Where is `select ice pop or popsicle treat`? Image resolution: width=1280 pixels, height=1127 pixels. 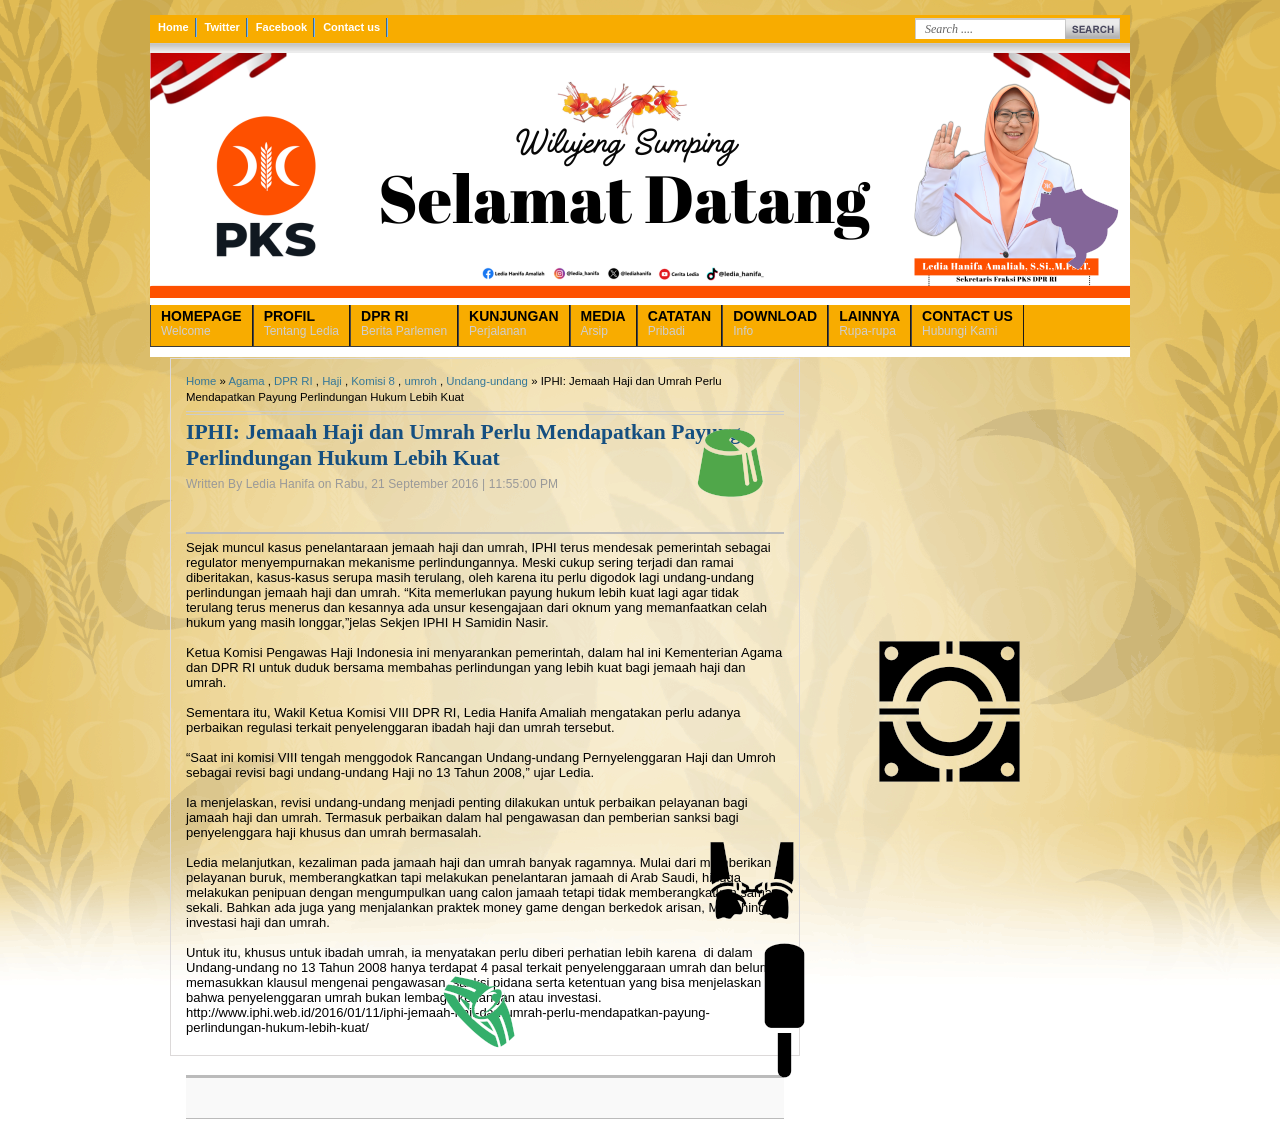
select ice pop or popsicle treat is located at coordinates (784, 1010).